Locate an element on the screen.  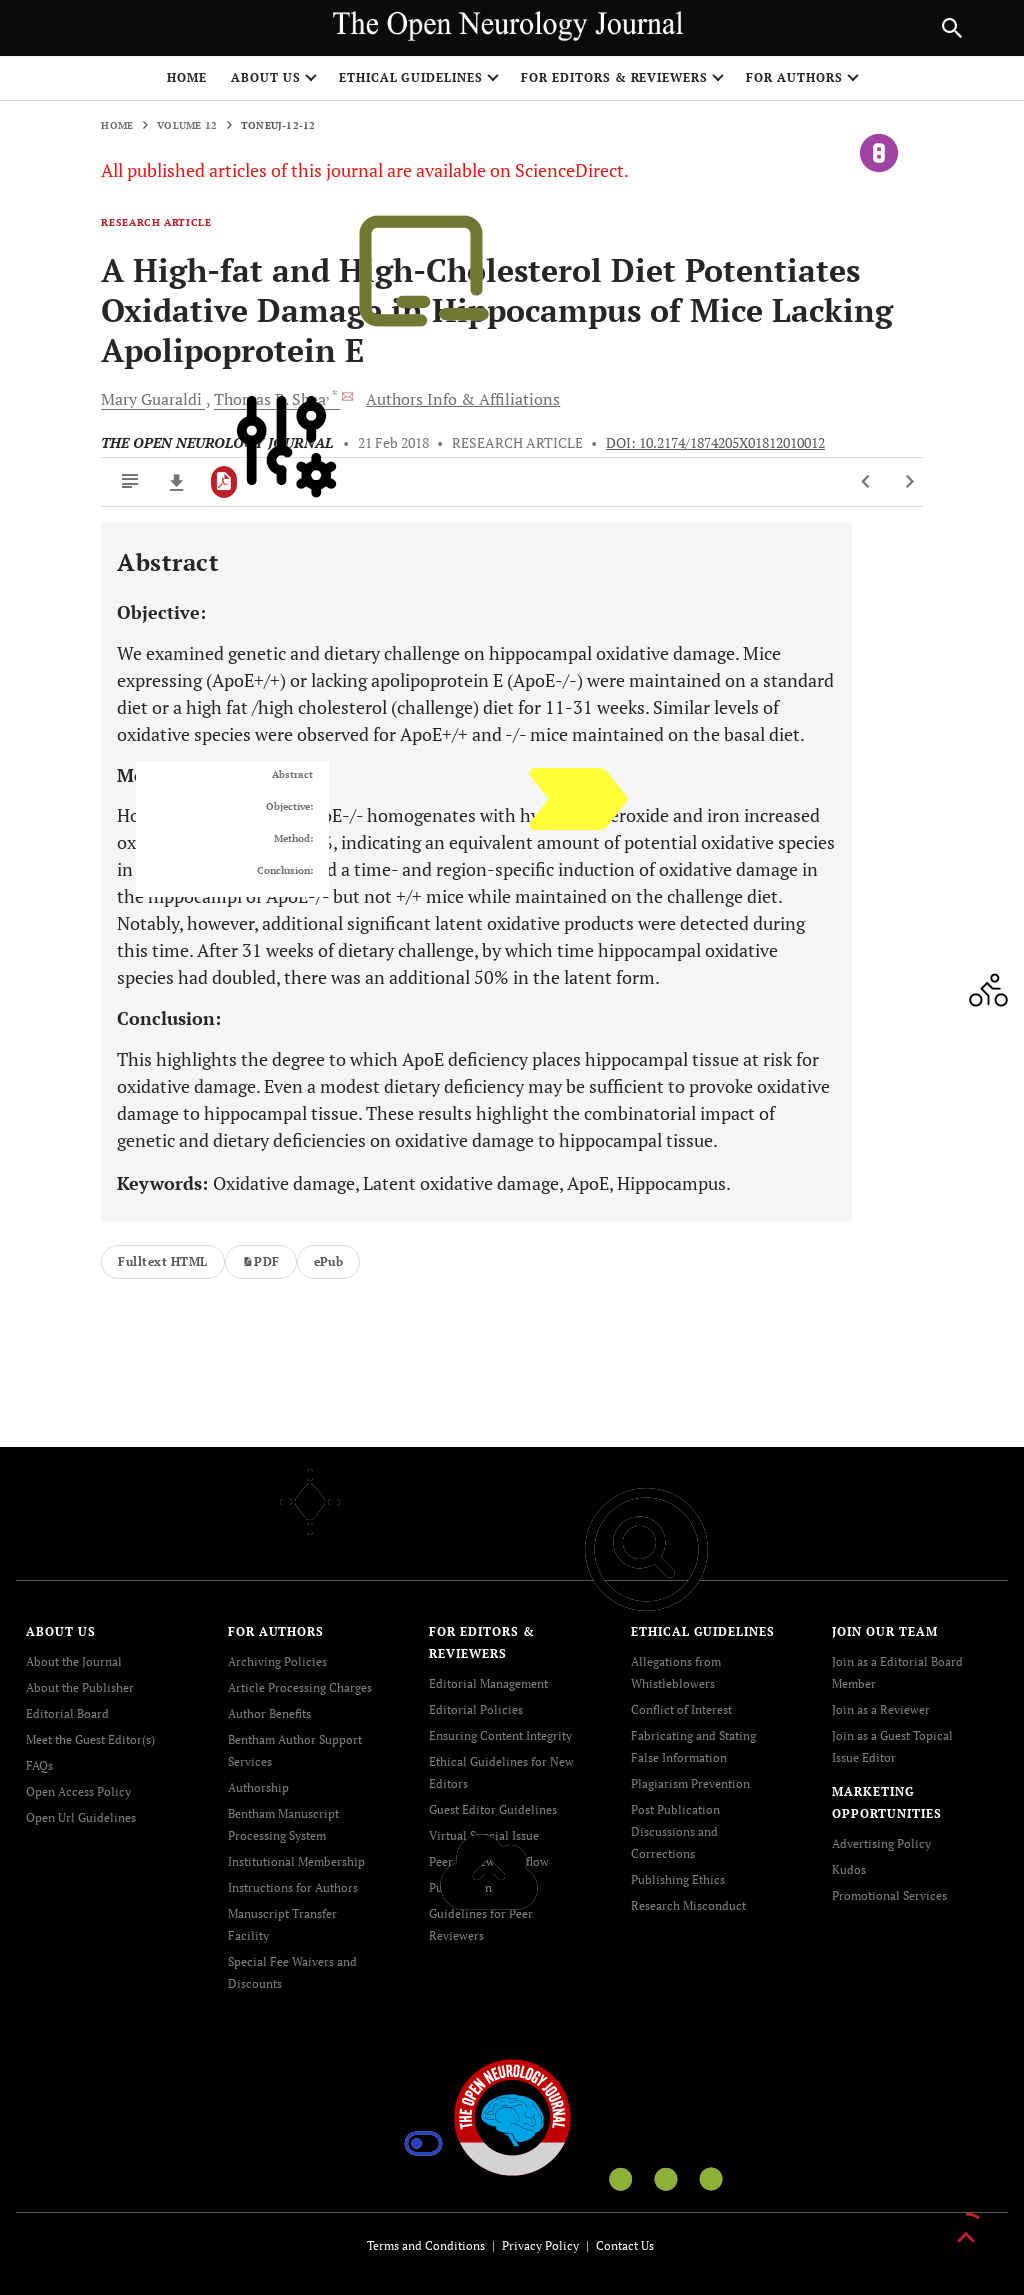
toggle switch in off position is located at coordinates (423, 2143).